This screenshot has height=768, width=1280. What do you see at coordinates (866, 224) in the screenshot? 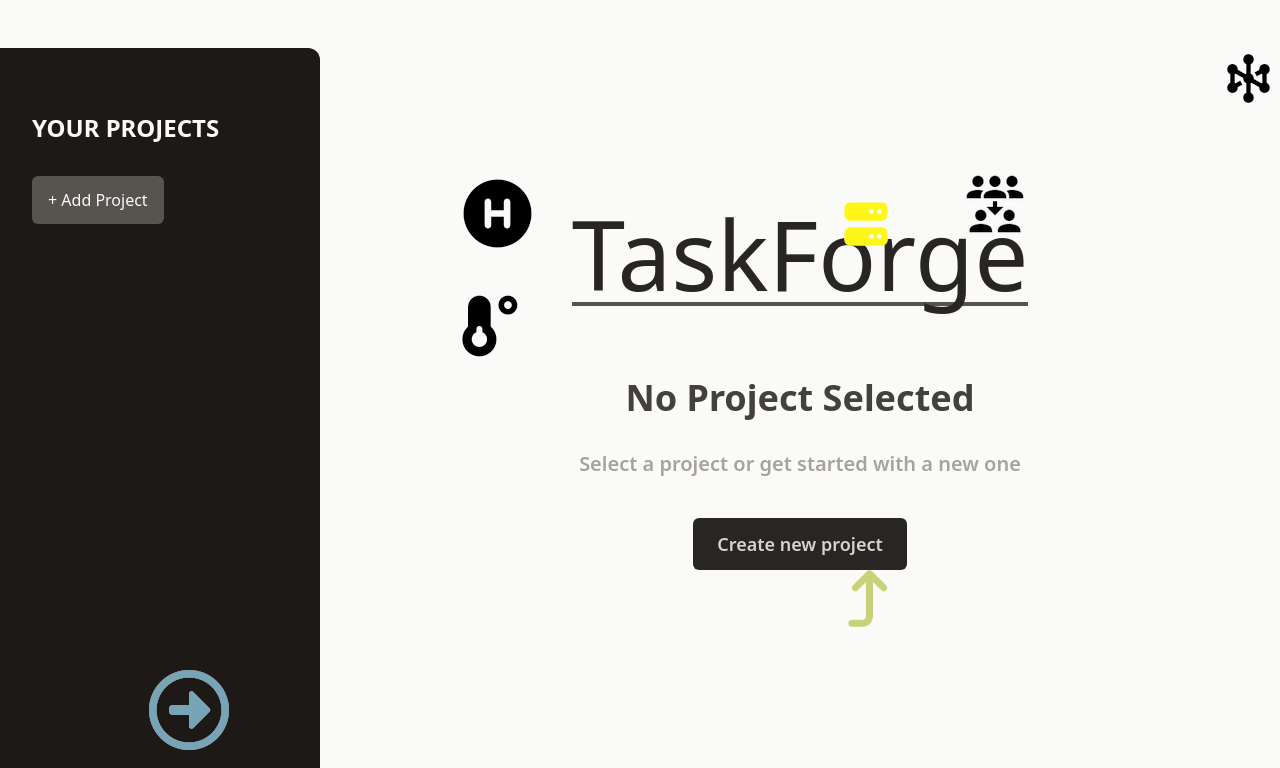
I see `access server settings or management` at bounding box center [866, 224].